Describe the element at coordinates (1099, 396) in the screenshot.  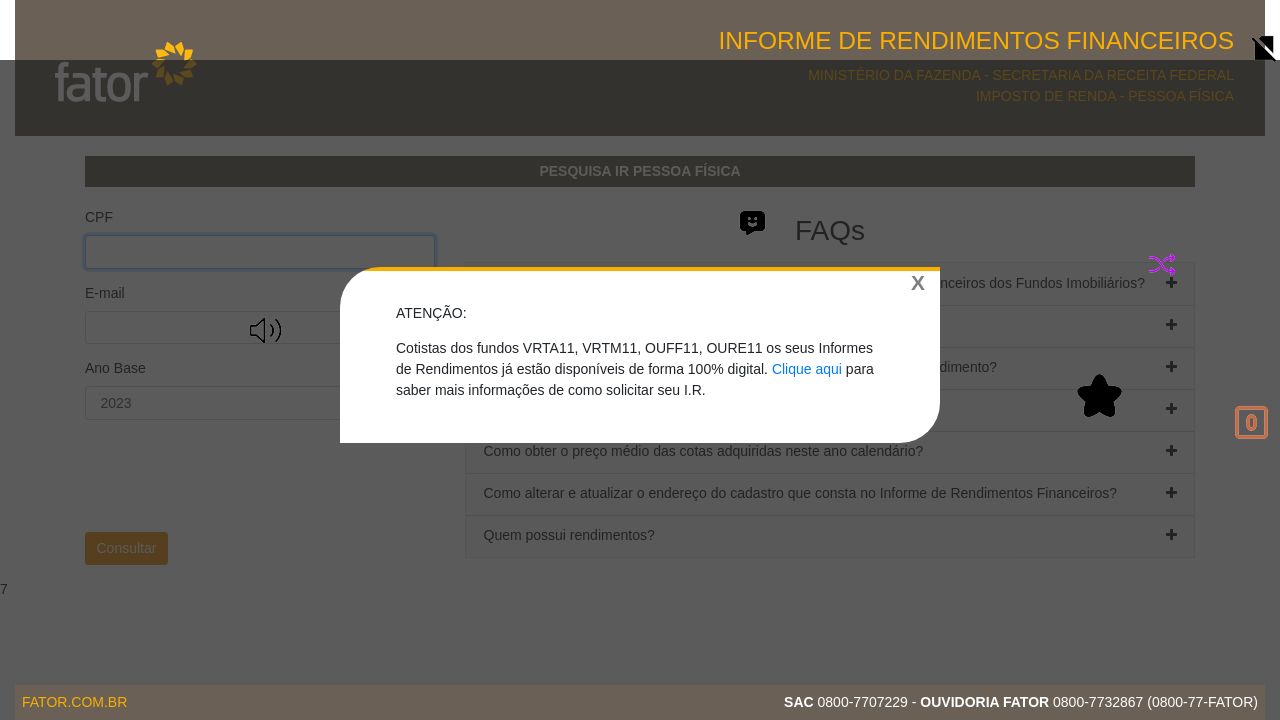
I see `add to favorites` at that location.